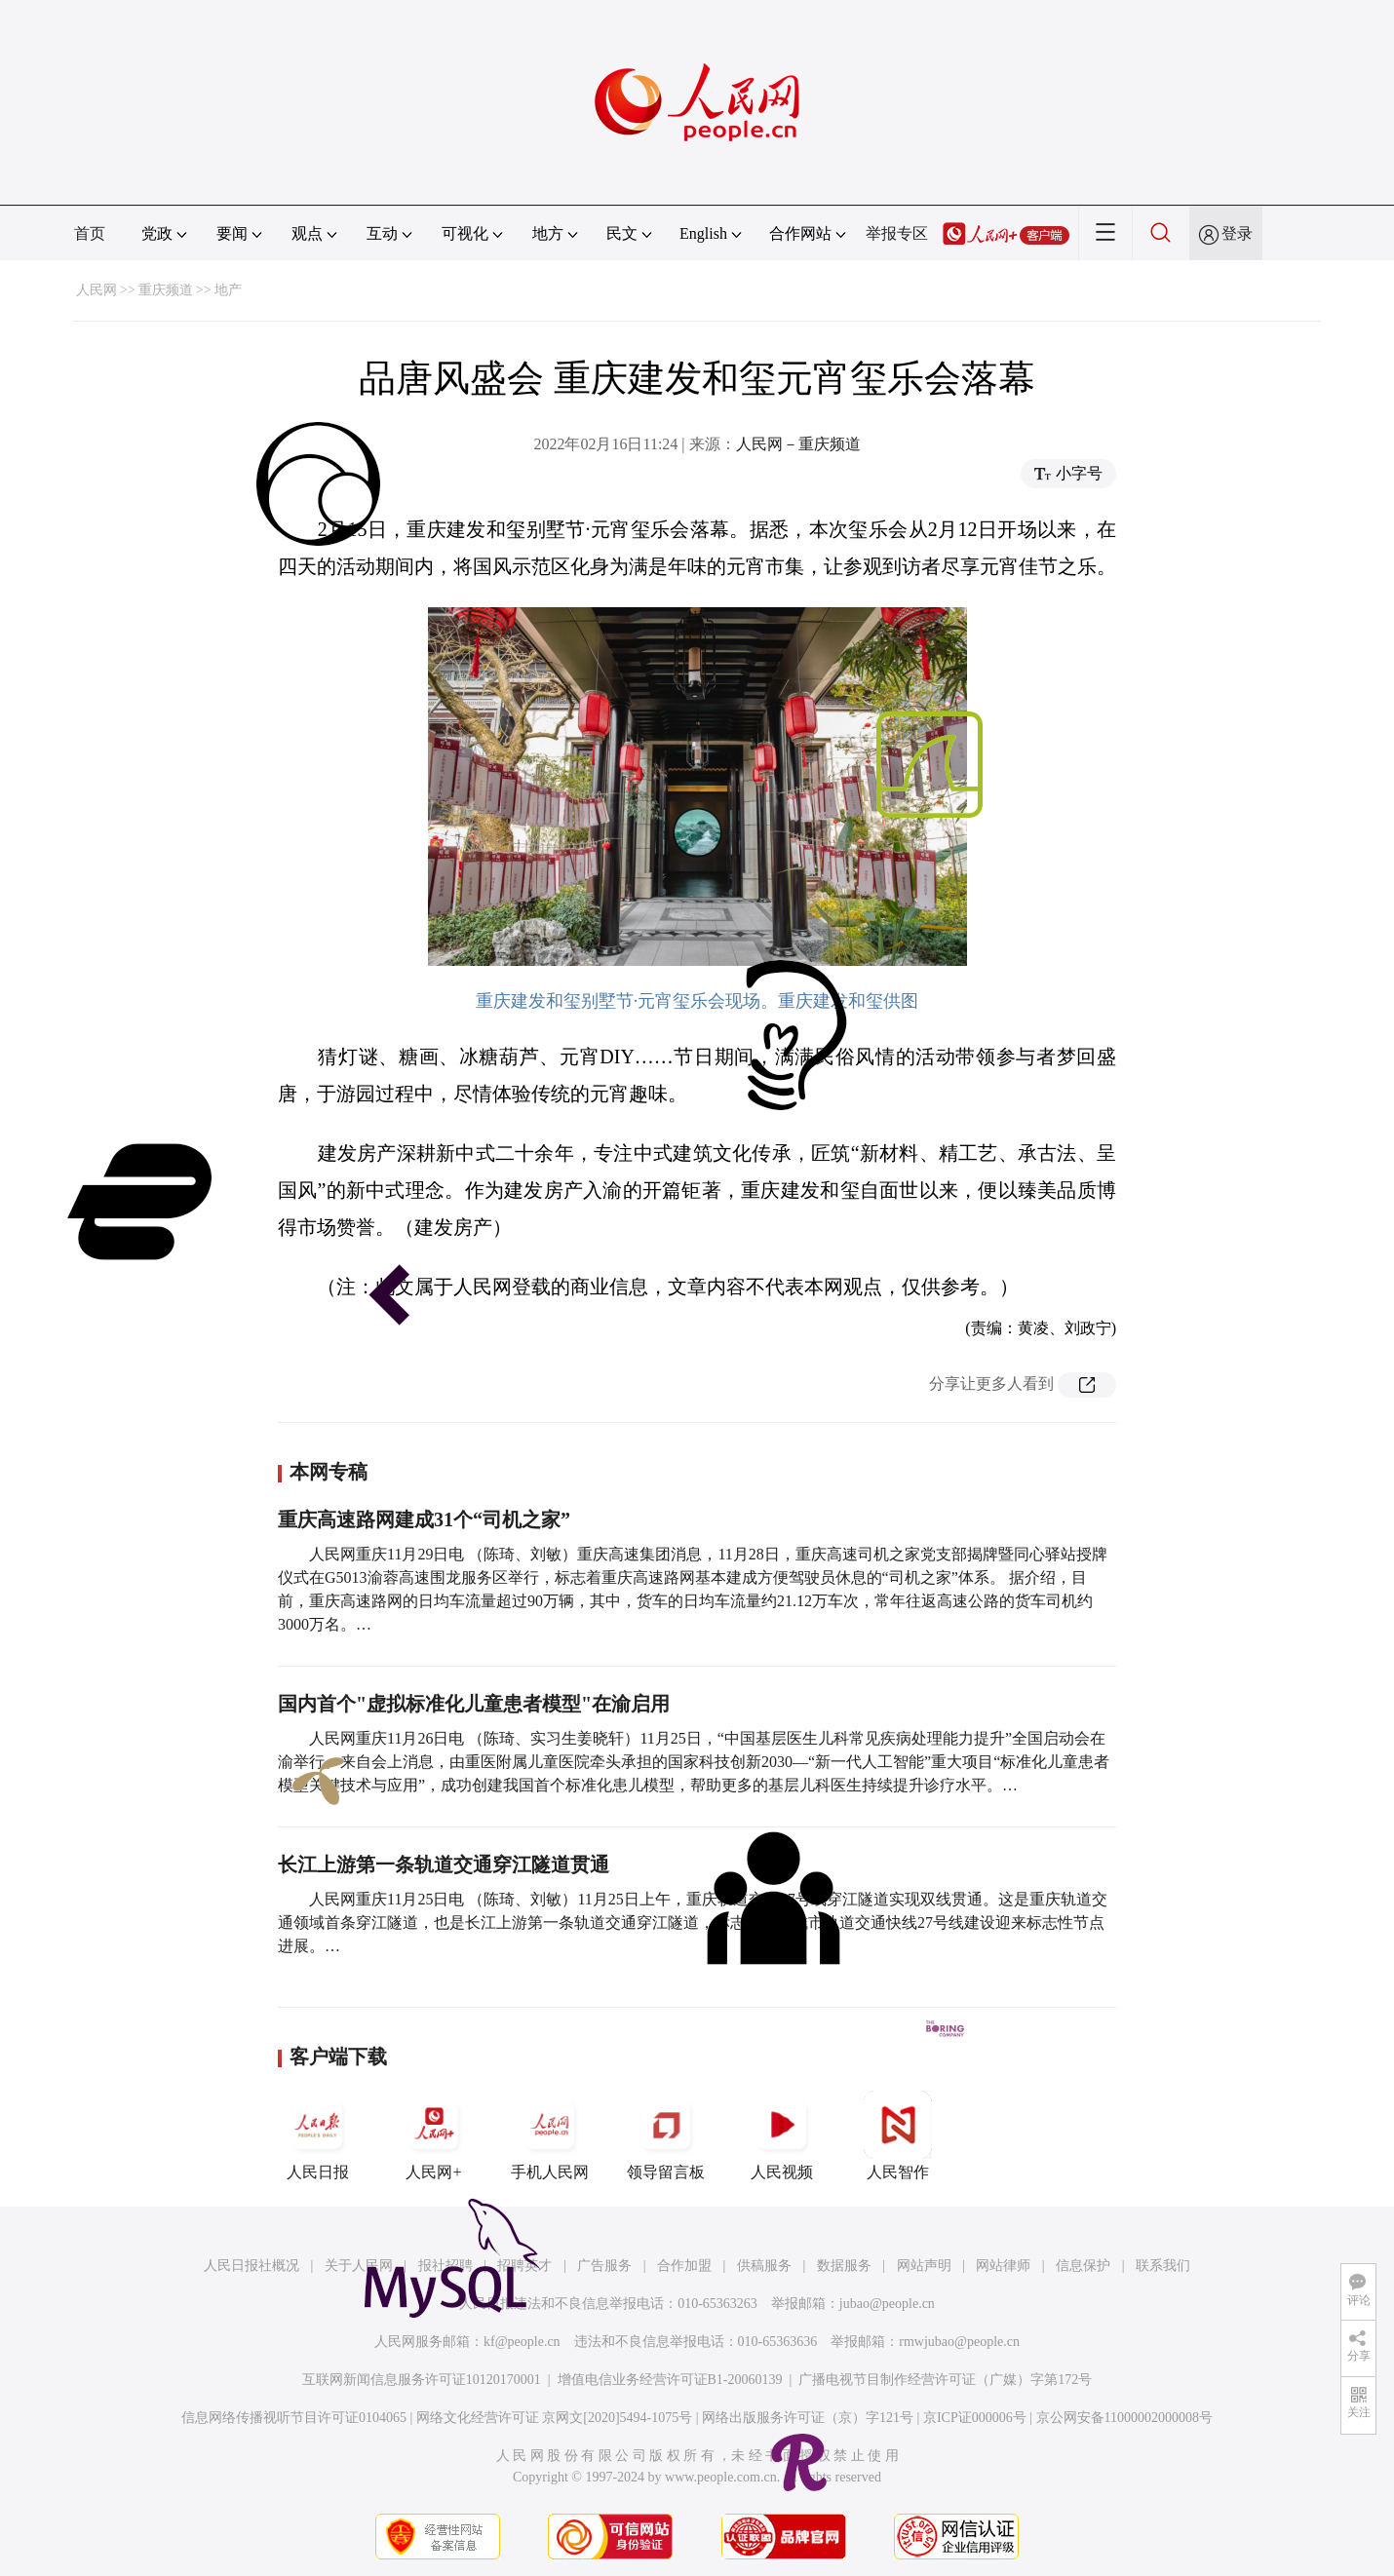 This screenshot has width=1394, height=2576. Describe the element at coordinates (798, 2462) in the screenshot. I see `open the RunRun.it app` at that location.